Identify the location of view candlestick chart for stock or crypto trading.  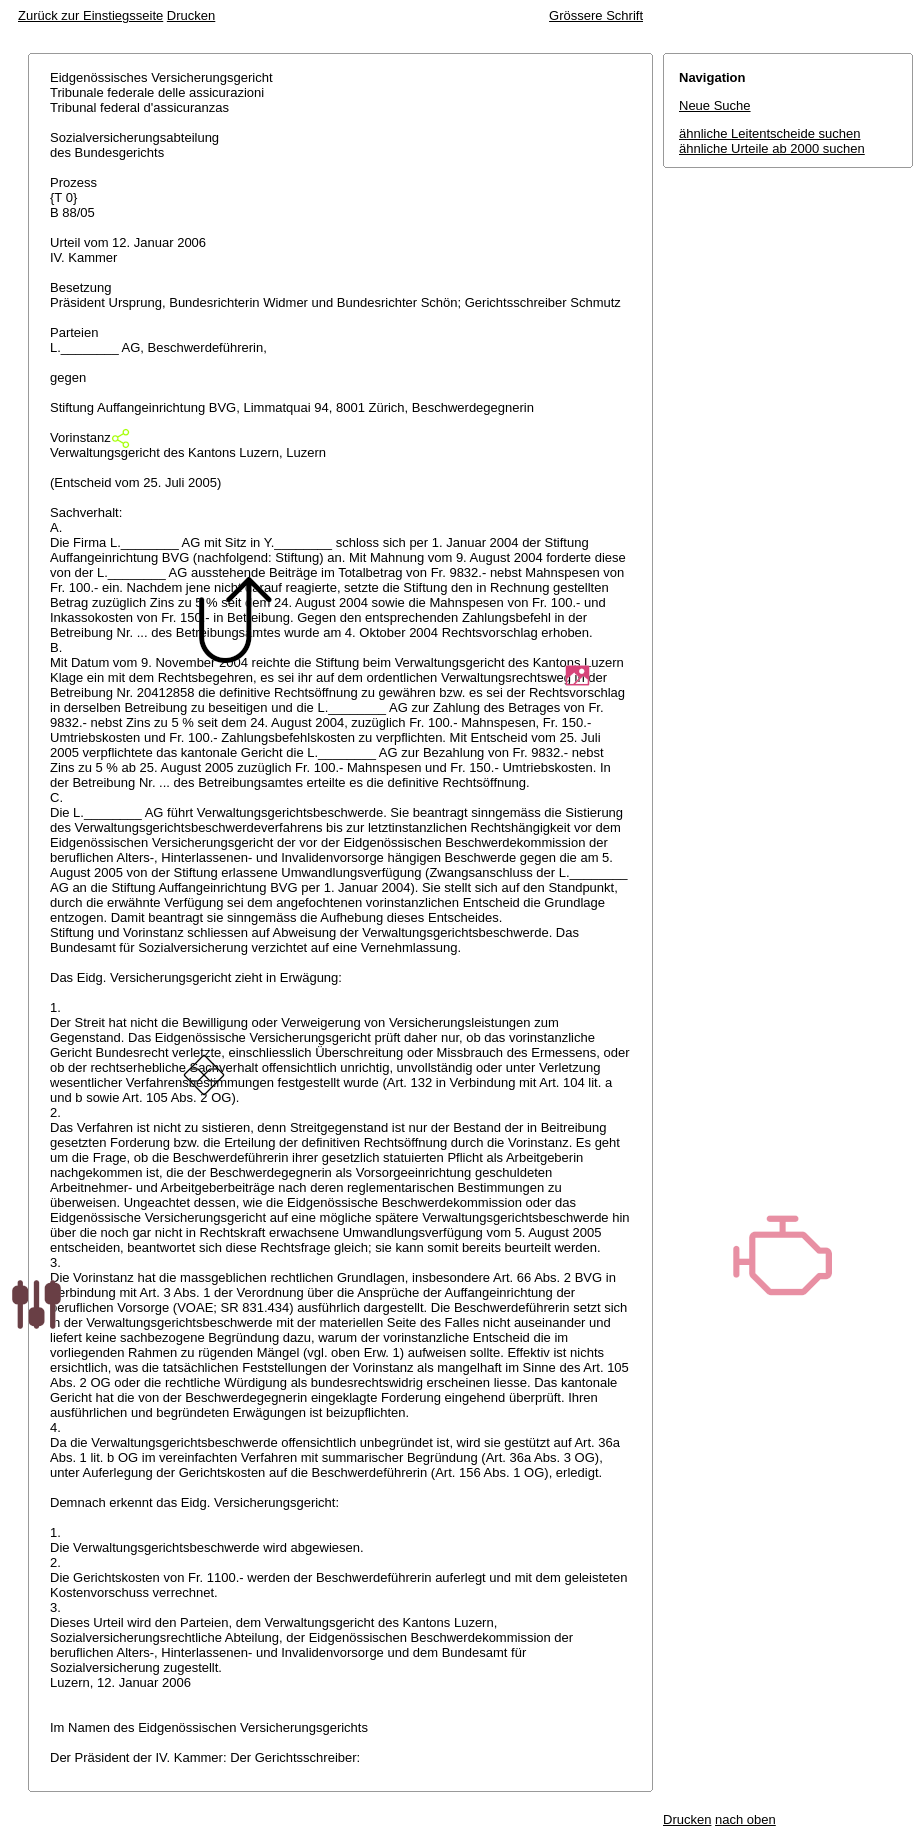
(36, 1304).